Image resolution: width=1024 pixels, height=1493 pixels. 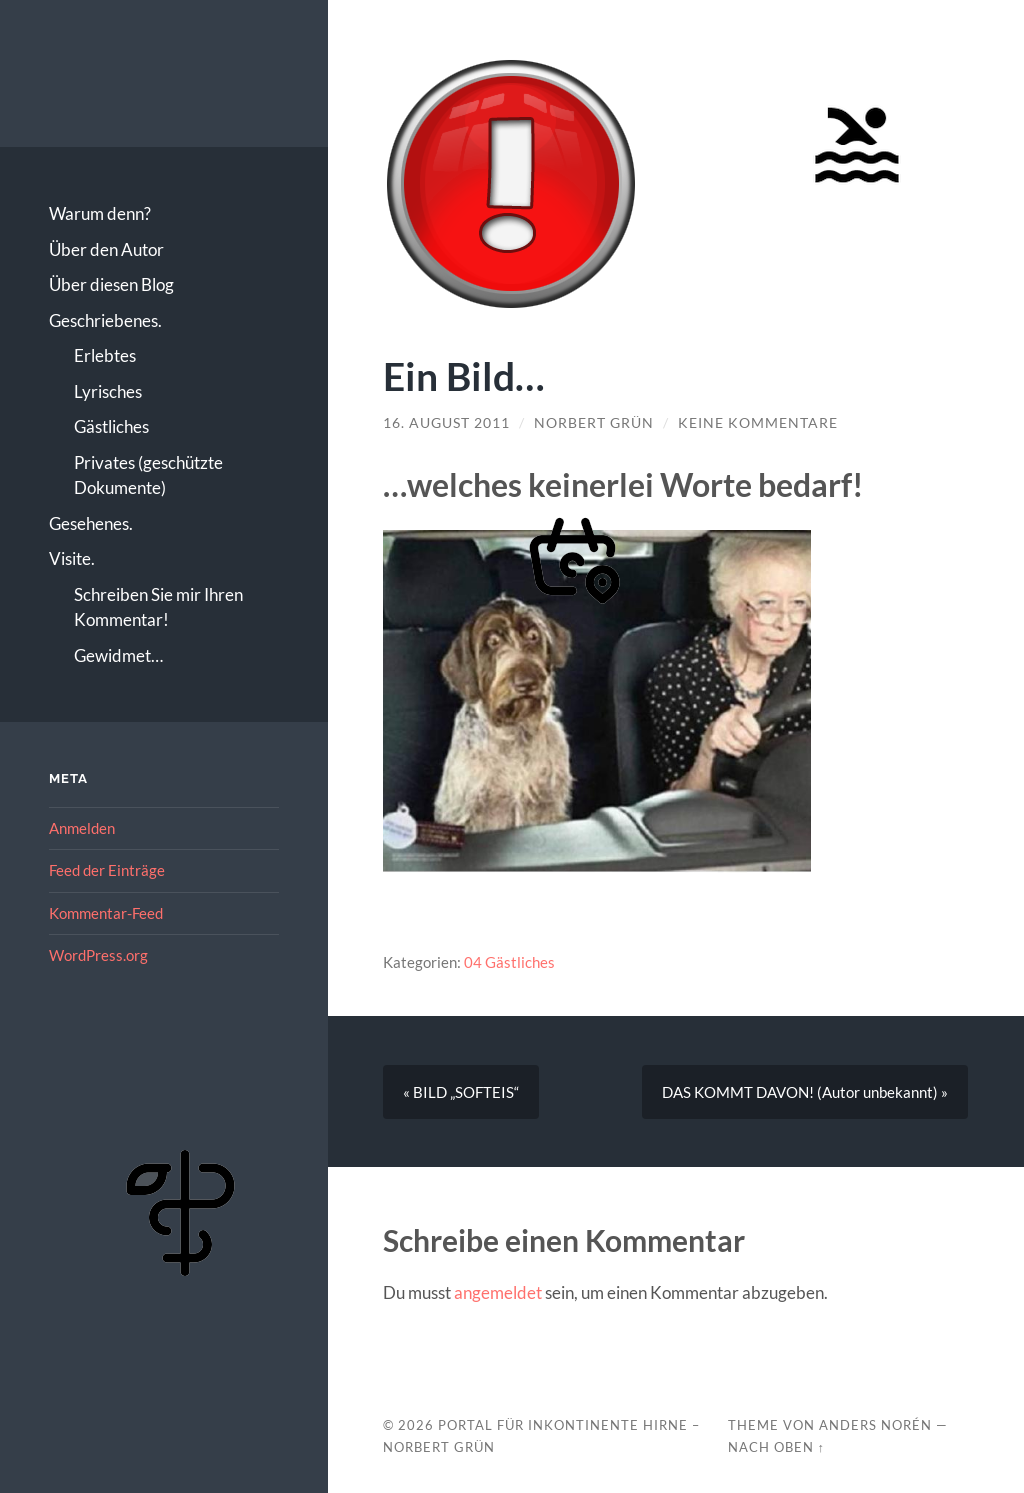 I want to click on access health or medical services, so click(x=185, y=1213).